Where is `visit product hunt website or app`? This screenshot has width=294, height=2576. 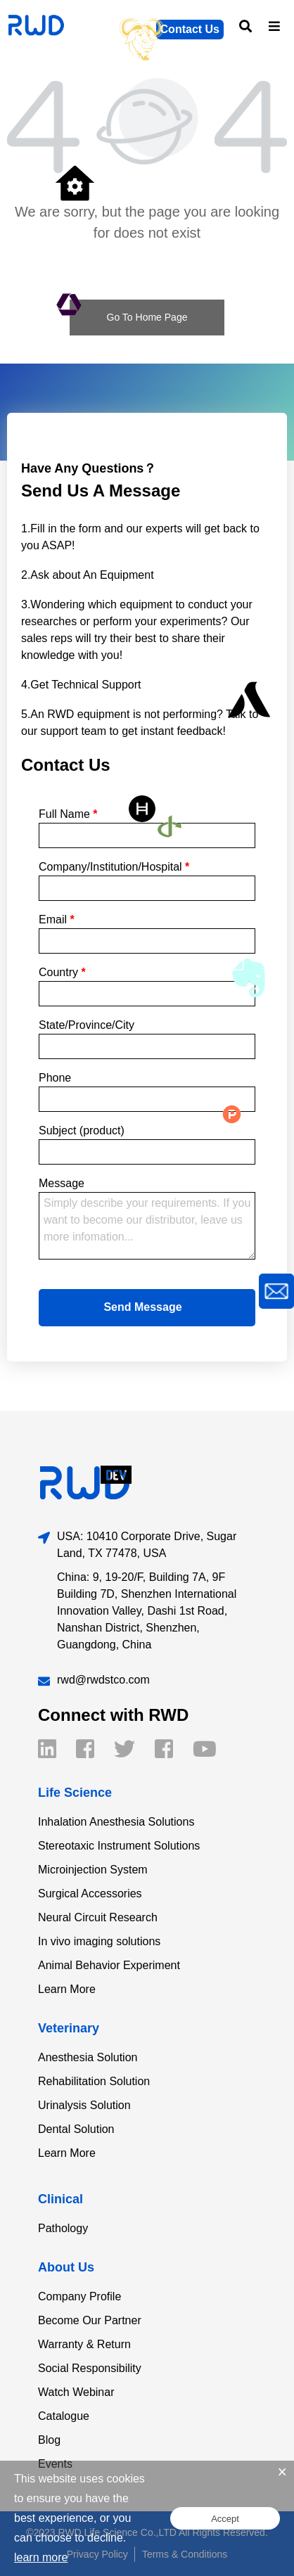
visit product hunt website or app is located at coordinates (231, 1114).